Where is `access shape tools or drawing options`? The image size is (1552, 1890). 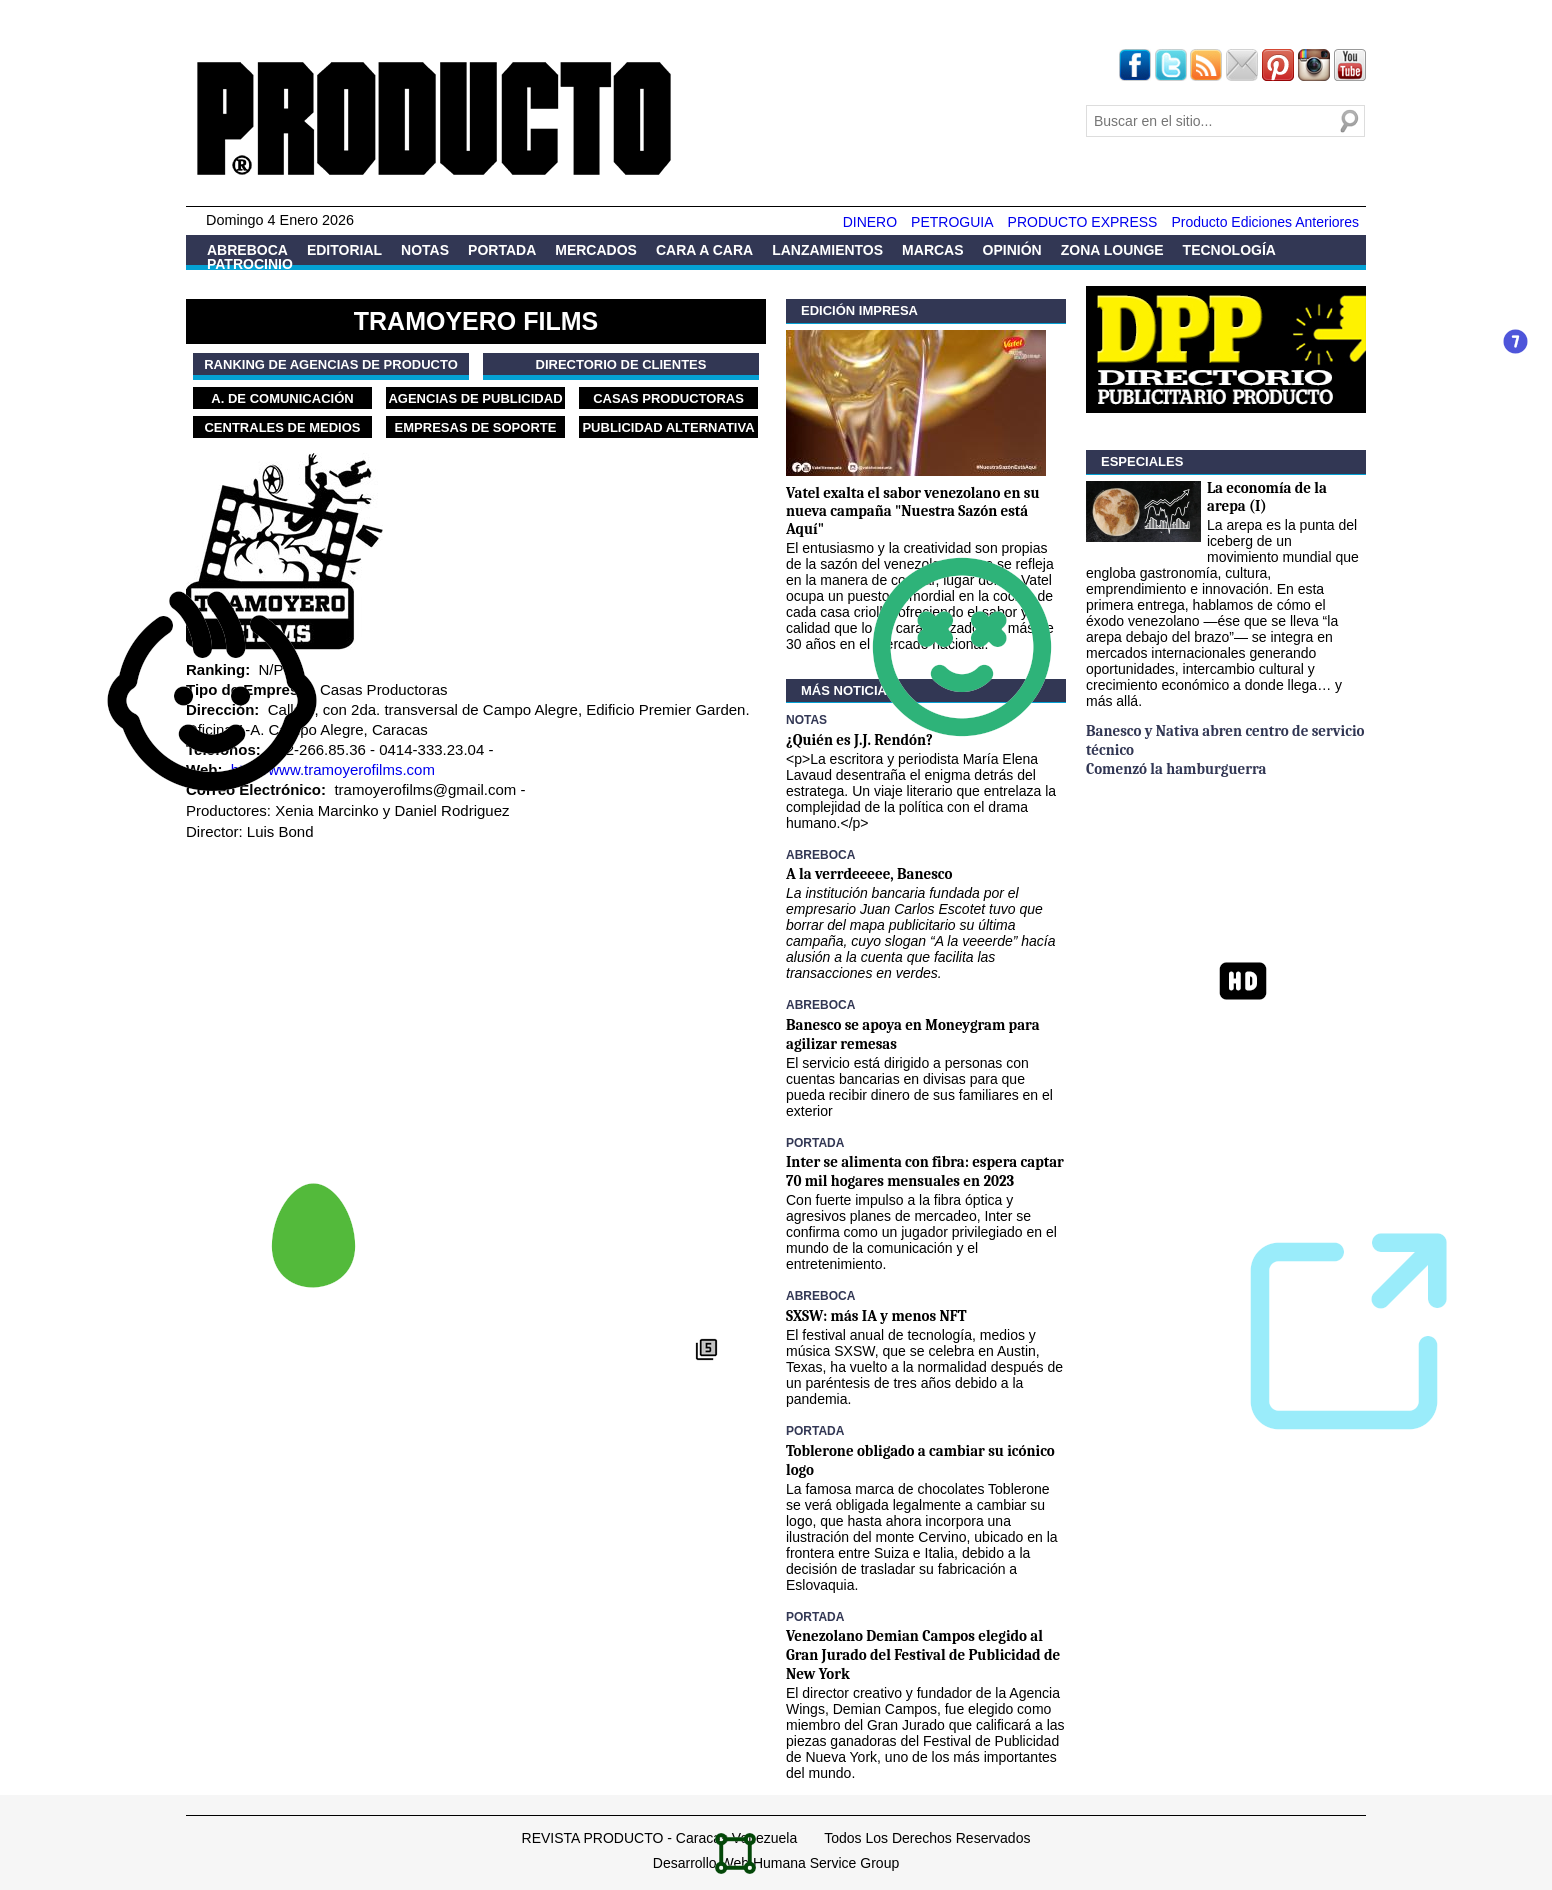
access shape tools or drawing options is located at coordinates (735, 1853).